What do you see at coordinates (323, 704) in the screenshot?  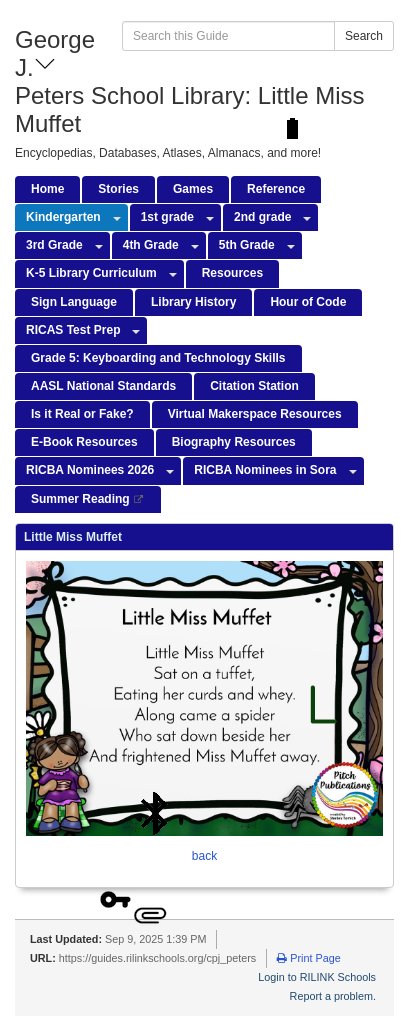 I see `indicates a label or item starting with the letter L` at bounding box center [323, 704].